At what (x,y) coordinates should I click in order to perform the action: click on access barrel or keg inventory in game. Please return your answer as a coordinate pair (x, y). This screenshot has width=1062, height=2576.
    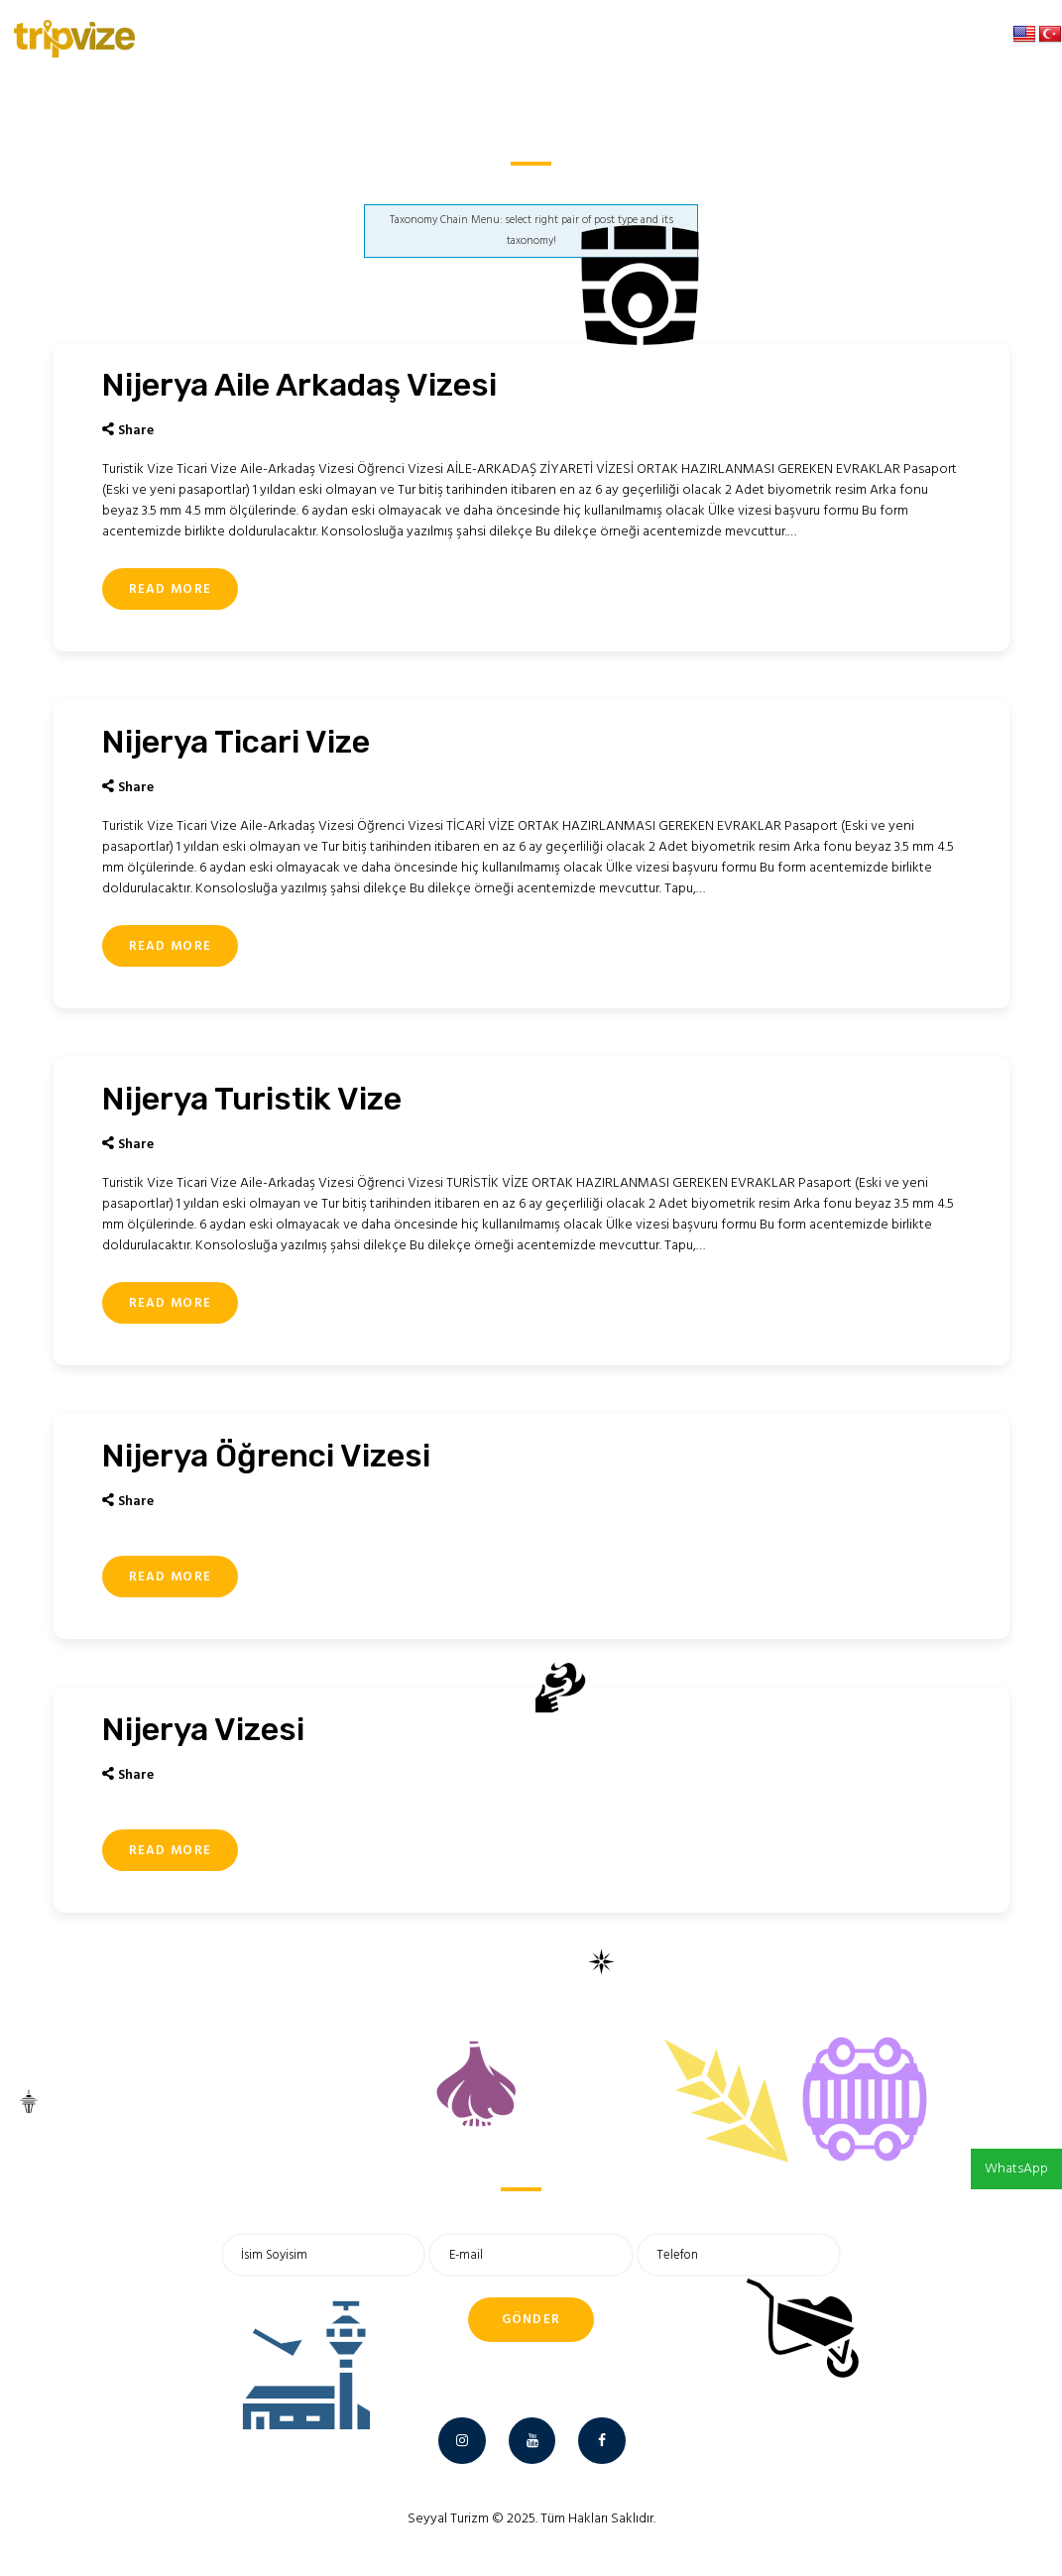
    Looking at the image, I should click on (640, 285).